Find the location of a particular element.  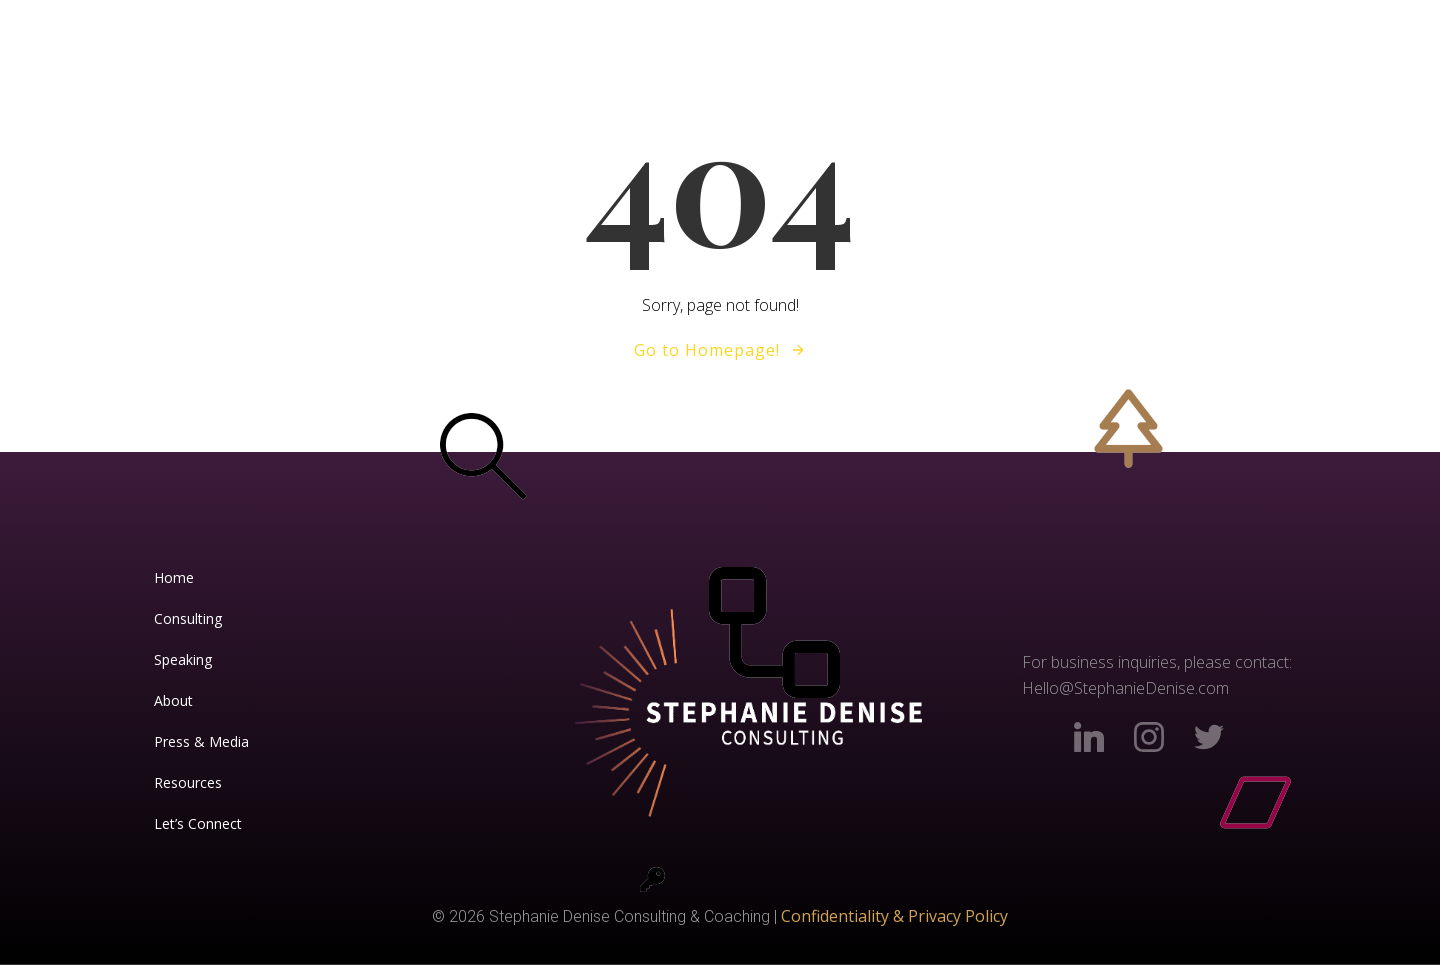

select parallelogram shape tool is located at coordinates (1255, 802).